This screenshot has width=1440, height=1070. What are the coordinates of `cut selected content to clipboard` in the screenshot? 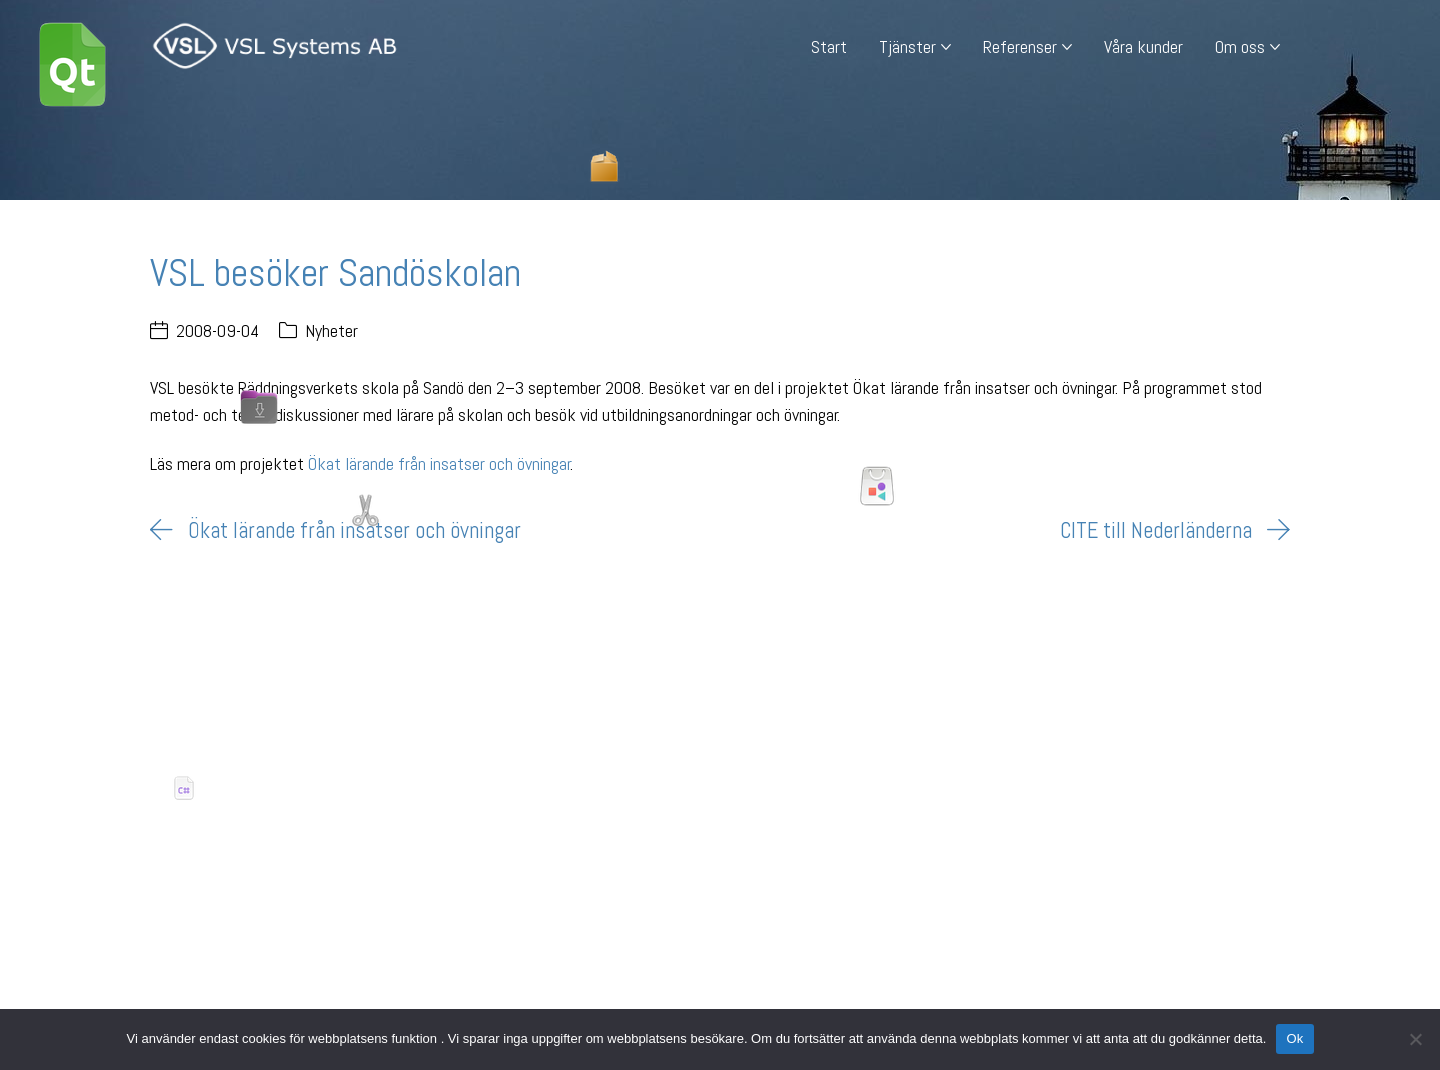 It's located at (365, 510).